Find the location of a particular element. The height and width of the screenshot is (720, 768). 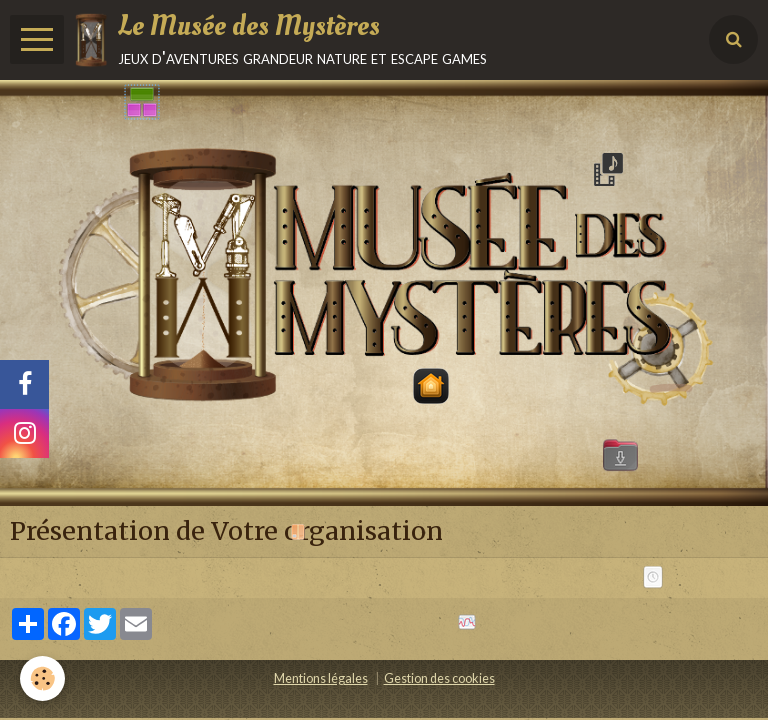

compressed archive file is located at coordinates (298, 532).